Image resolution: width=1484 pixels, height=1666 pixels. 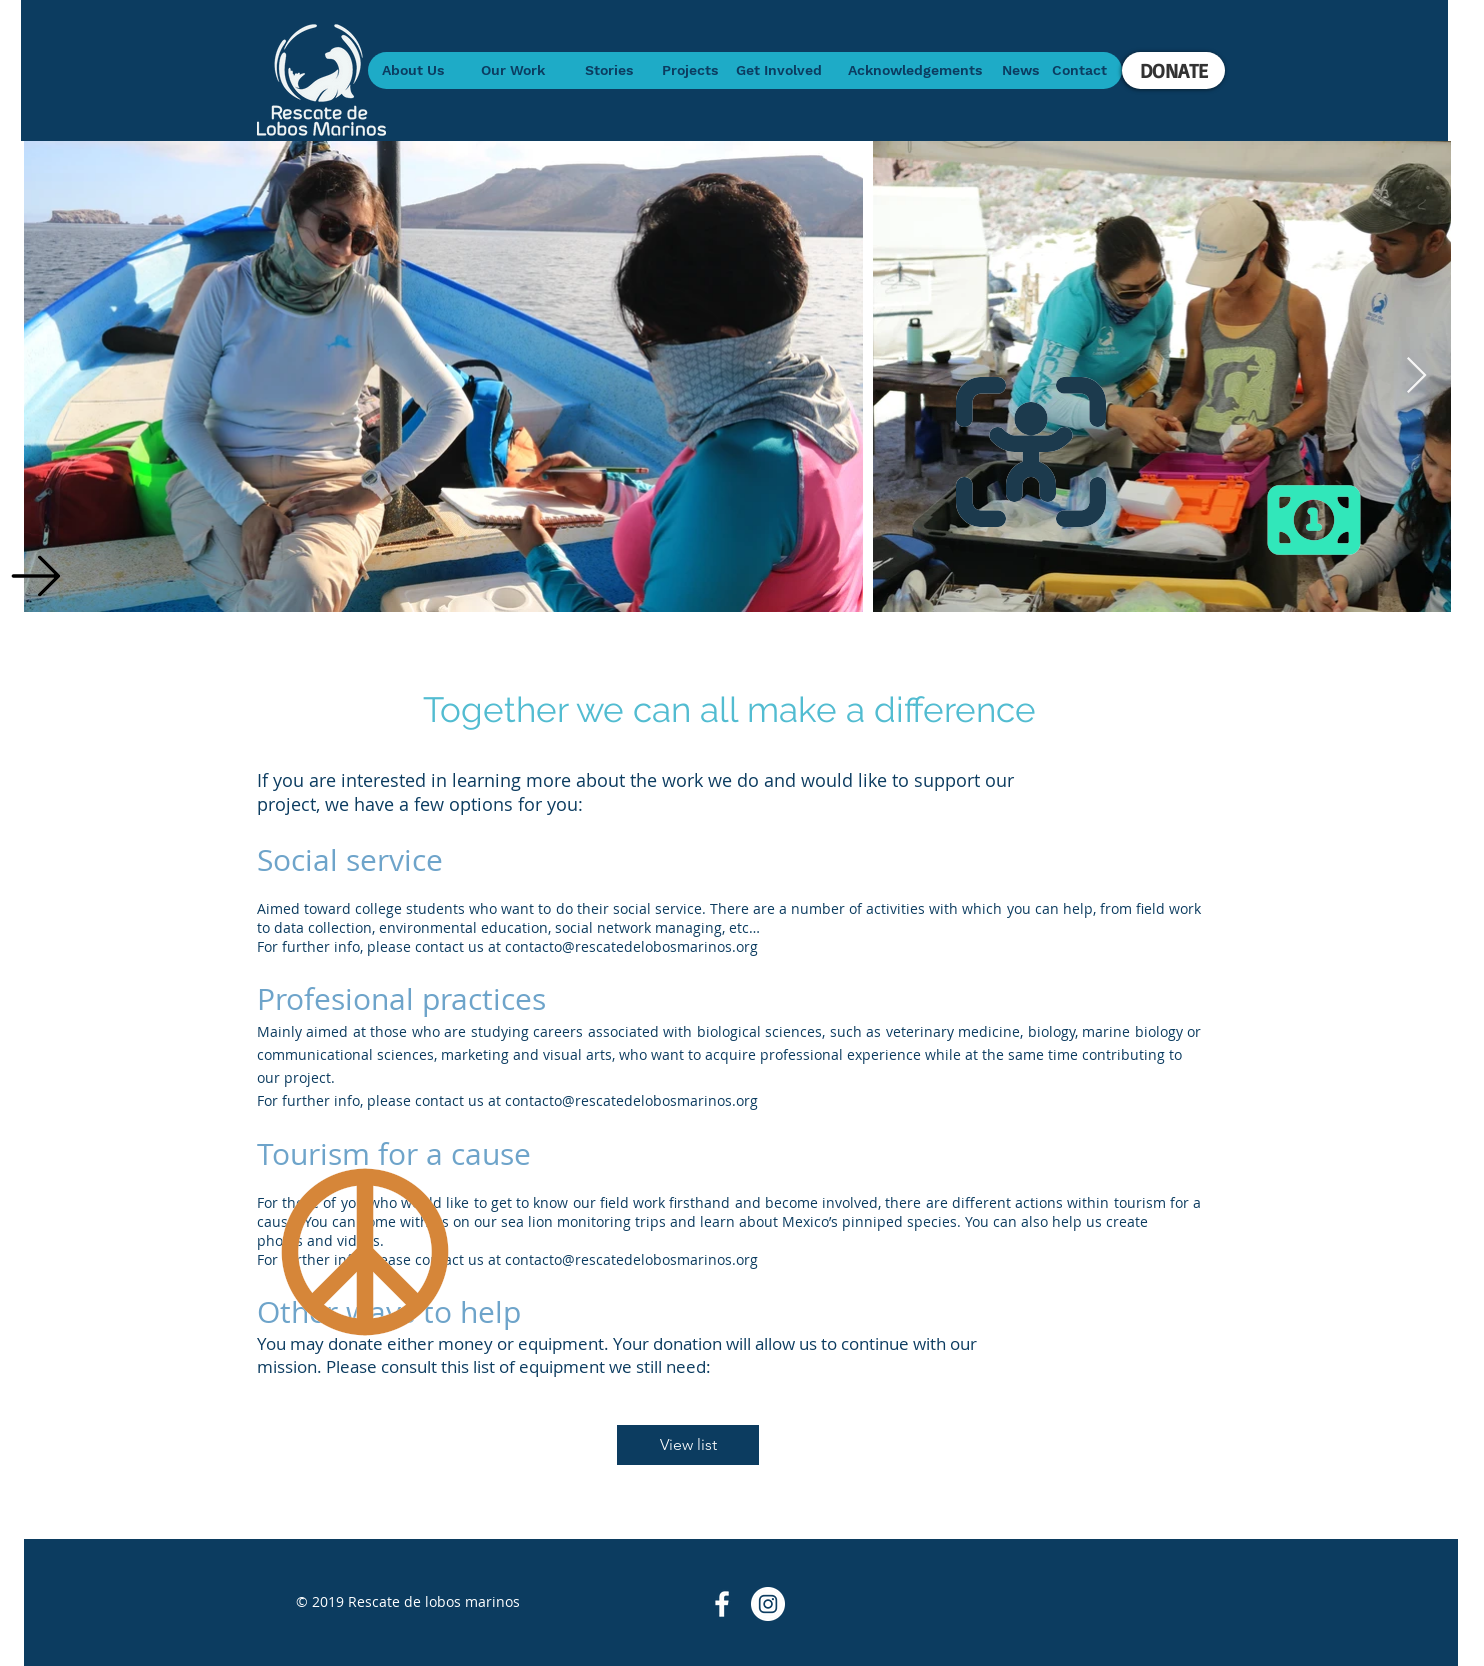 I want to click on navigate to the next item or page, so click(x=36, y=576).